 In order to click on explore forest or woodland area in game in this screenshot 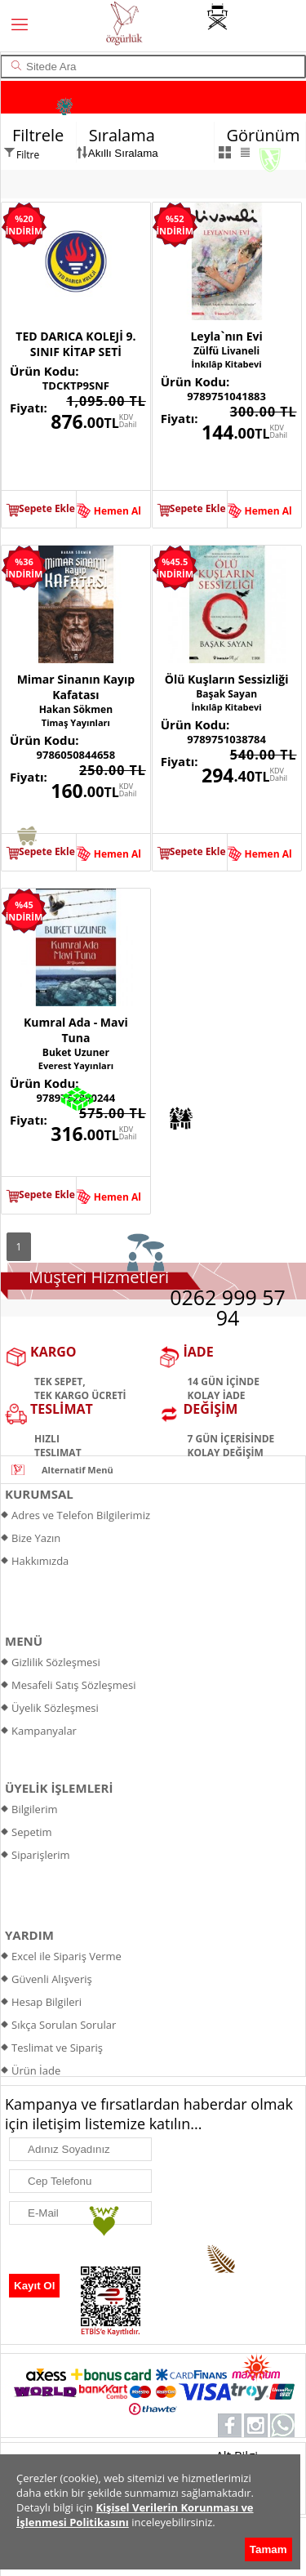, I will do `click(181, 1118)`.